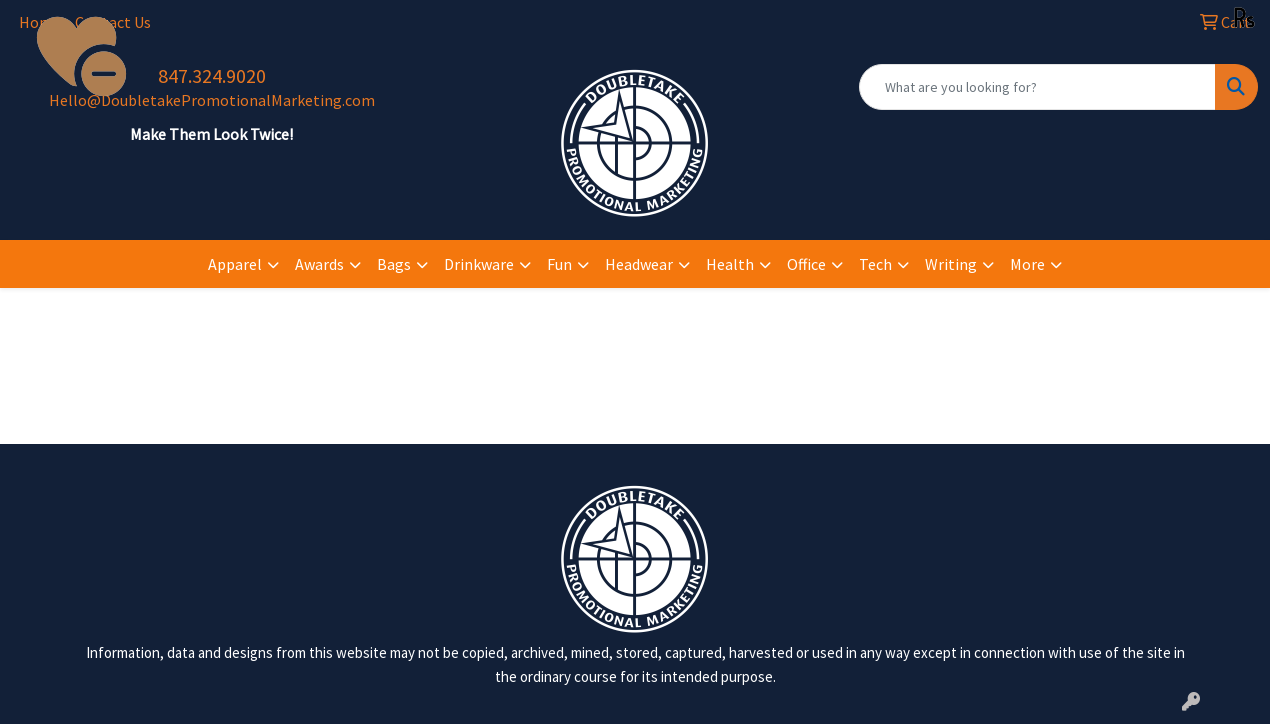 The width and height of the screenshot is (1270, 724). What do you see at coordinates (1244, 17) in the screenshot?
I see `indicates price or payment amount in Indian rupees` at bounding box center [1244, 17].